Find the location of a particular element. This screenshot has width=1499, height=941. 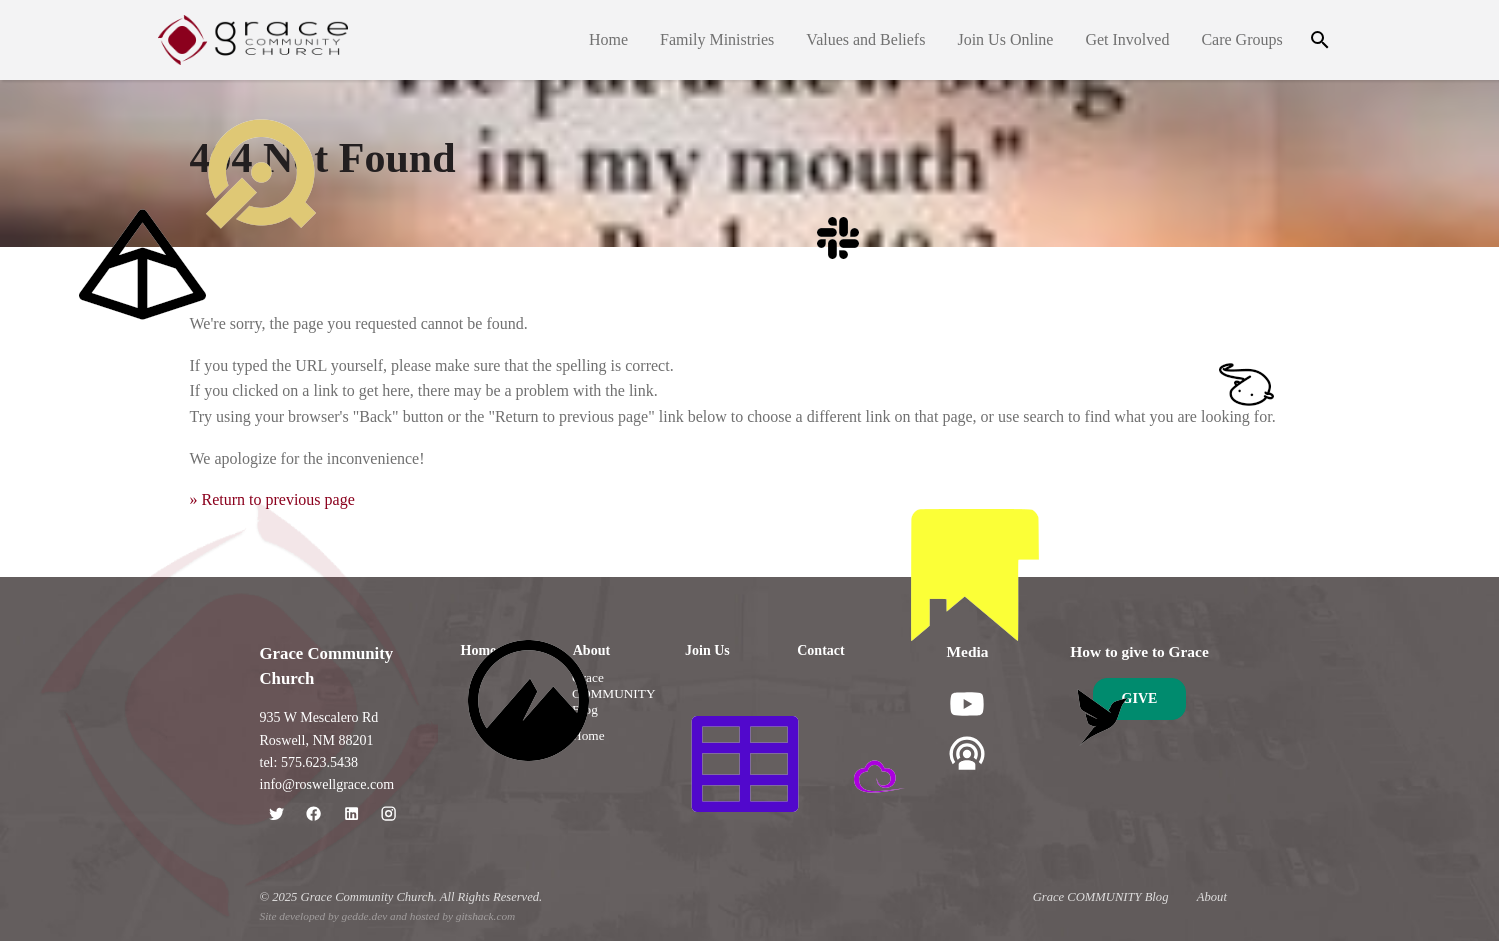

support creators on afdian is located at coordinates (1246, 384).